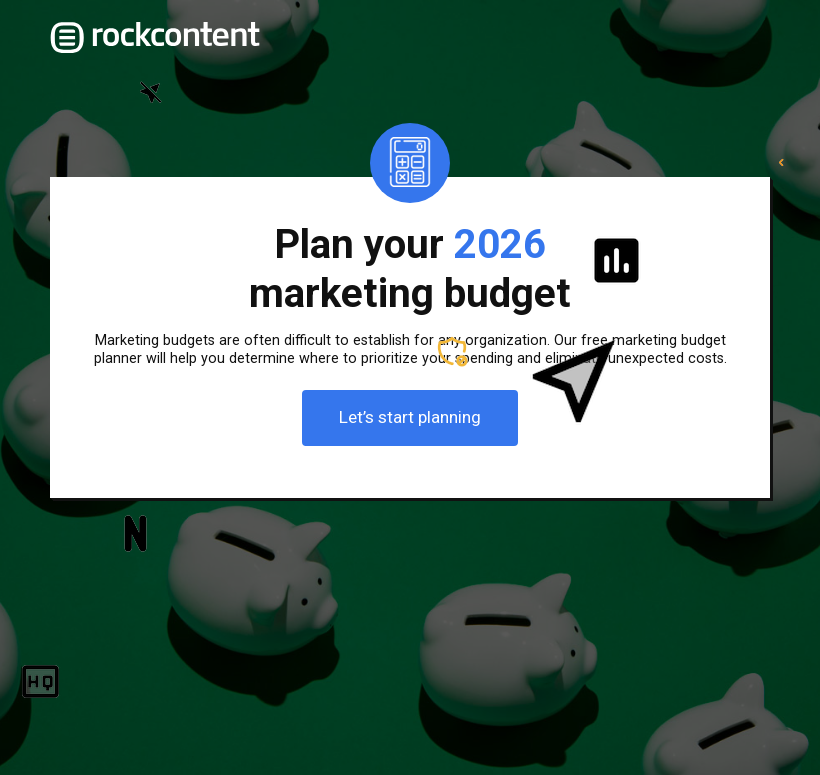 This screenshot has height=775, width=820. Describe the element at coordinates (574, 381) in the screenshot. I see `access navigation or directions` at that location.